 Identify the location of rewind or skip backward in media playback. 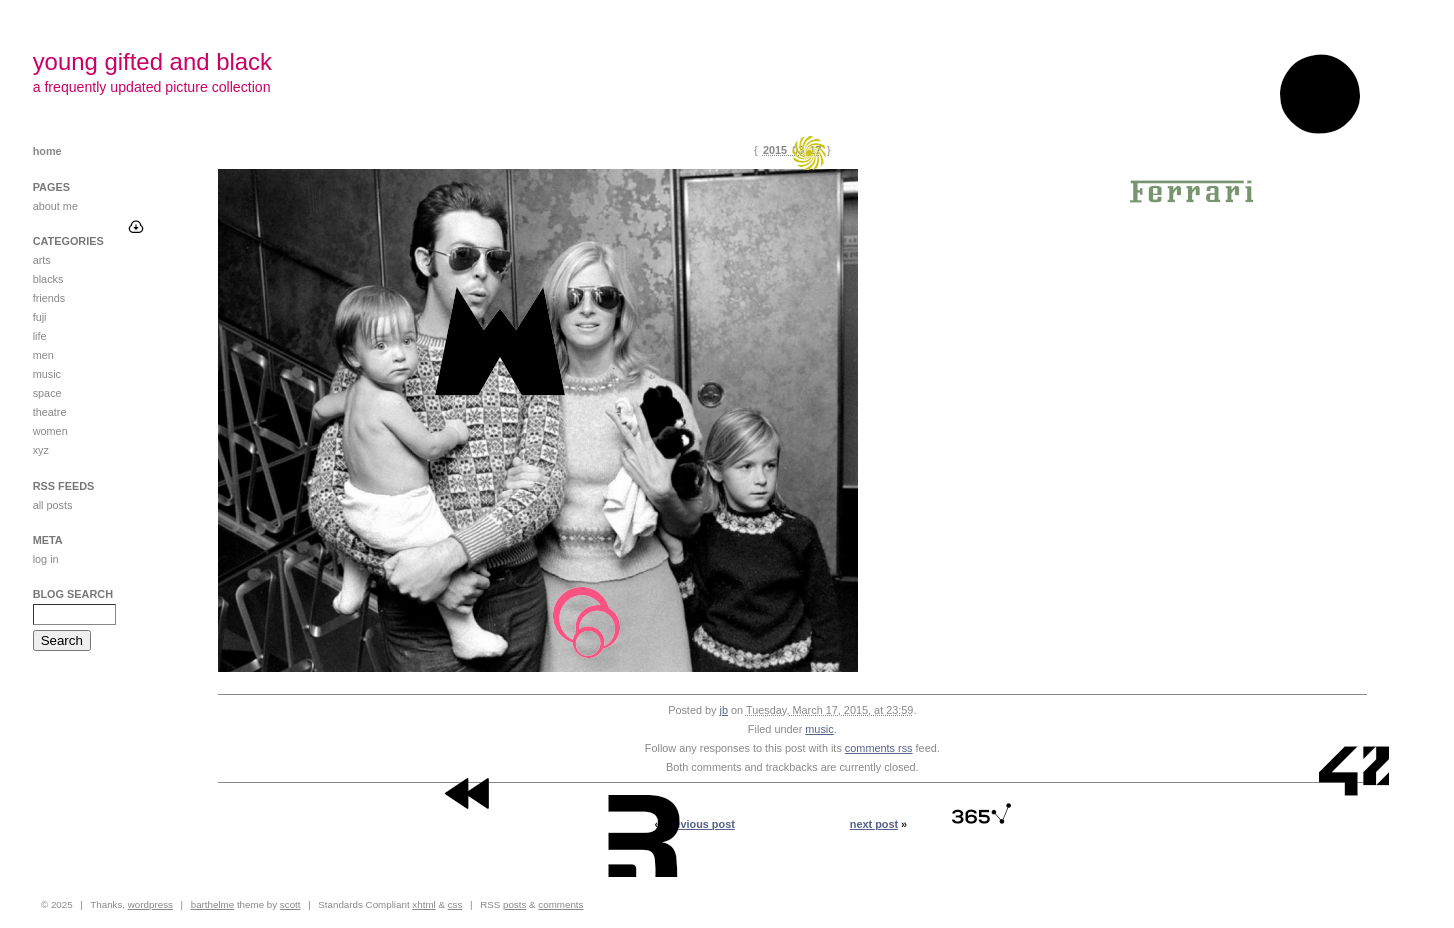
(468, 793).